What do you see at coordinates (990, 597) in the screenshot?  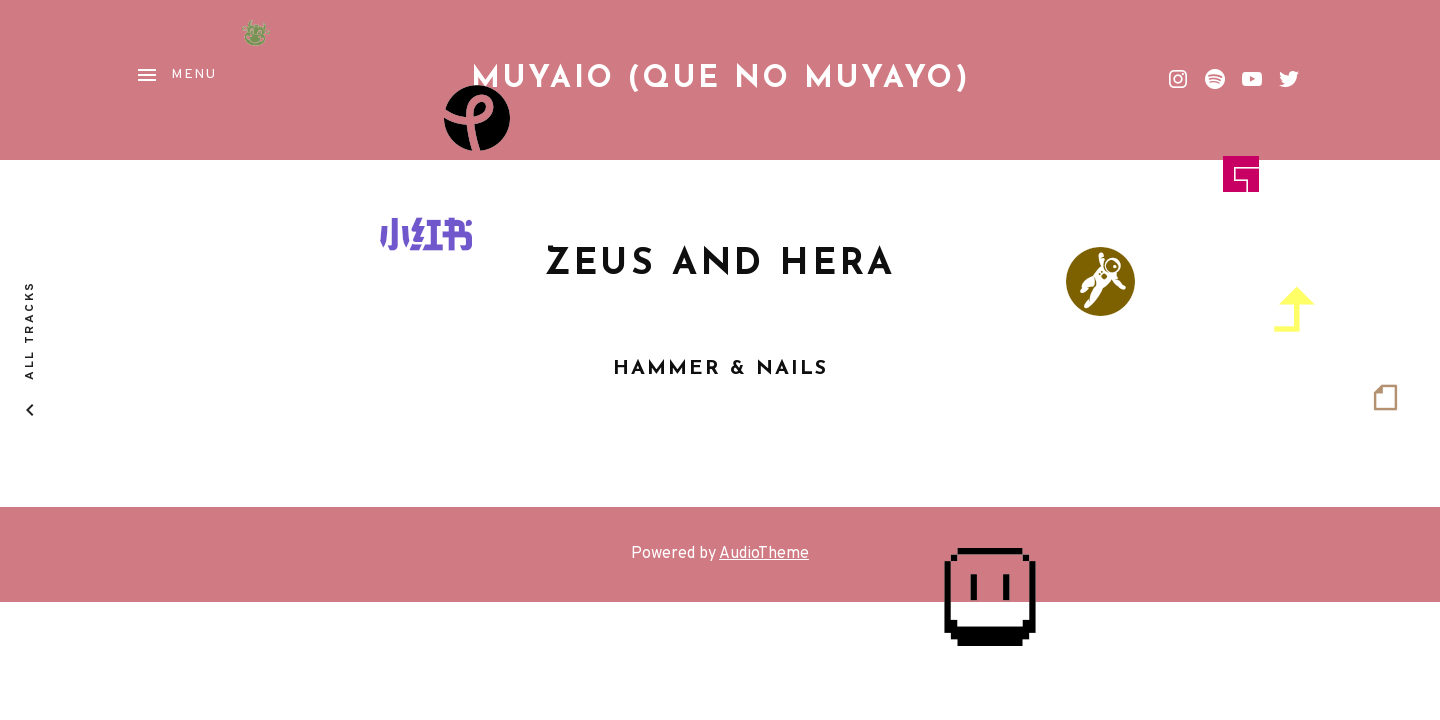 I see `open aseprite pixel art editor` at bounding box center [990, 597].